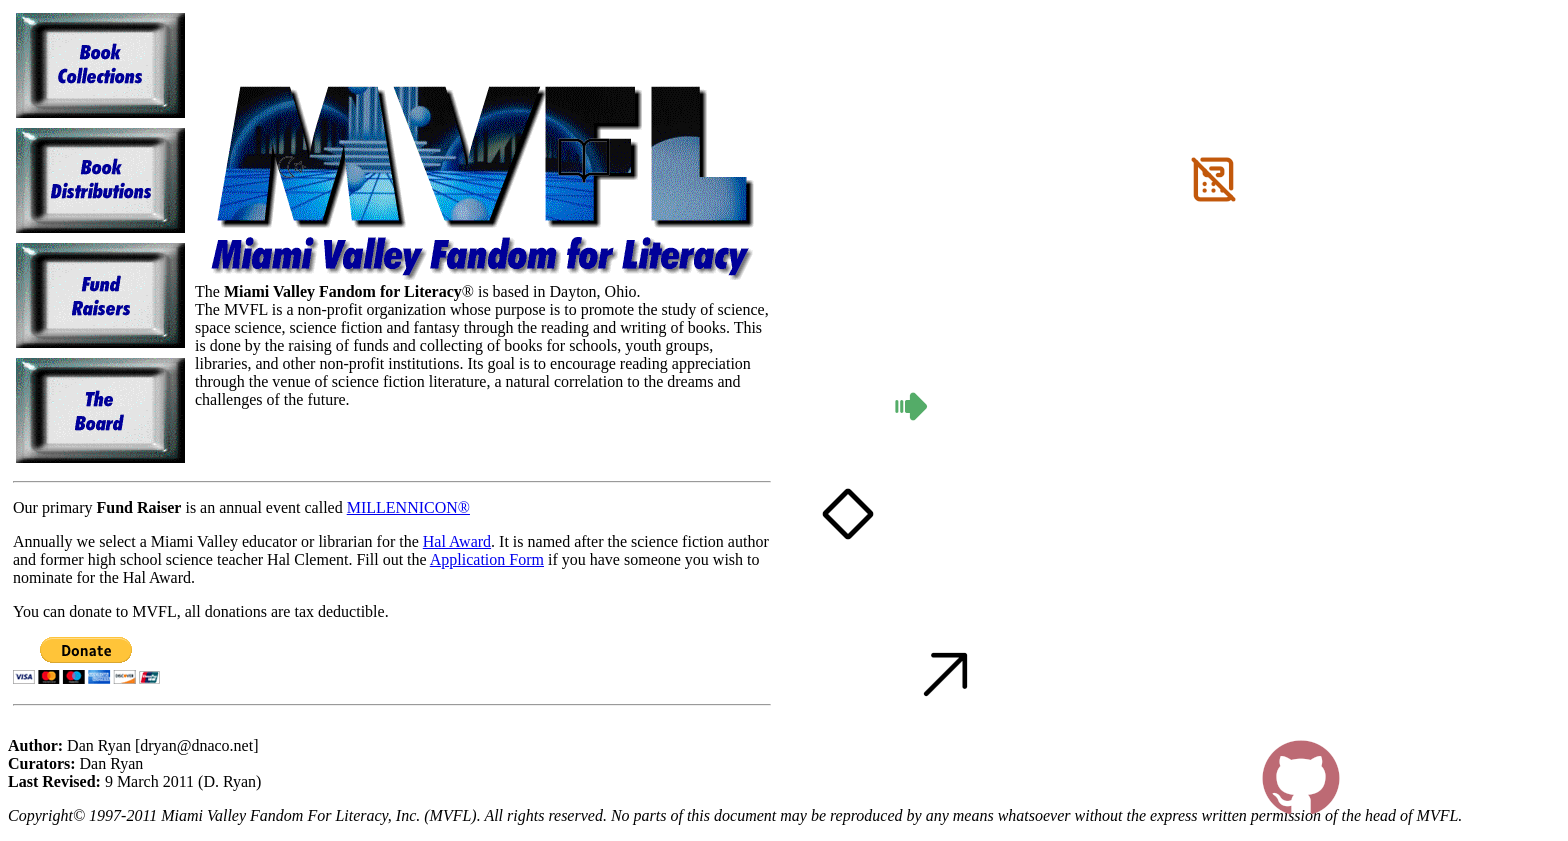 The width and height of the screenshot is (1568, 841). I want to click on visit github profile or repository, so click(1301, 779).